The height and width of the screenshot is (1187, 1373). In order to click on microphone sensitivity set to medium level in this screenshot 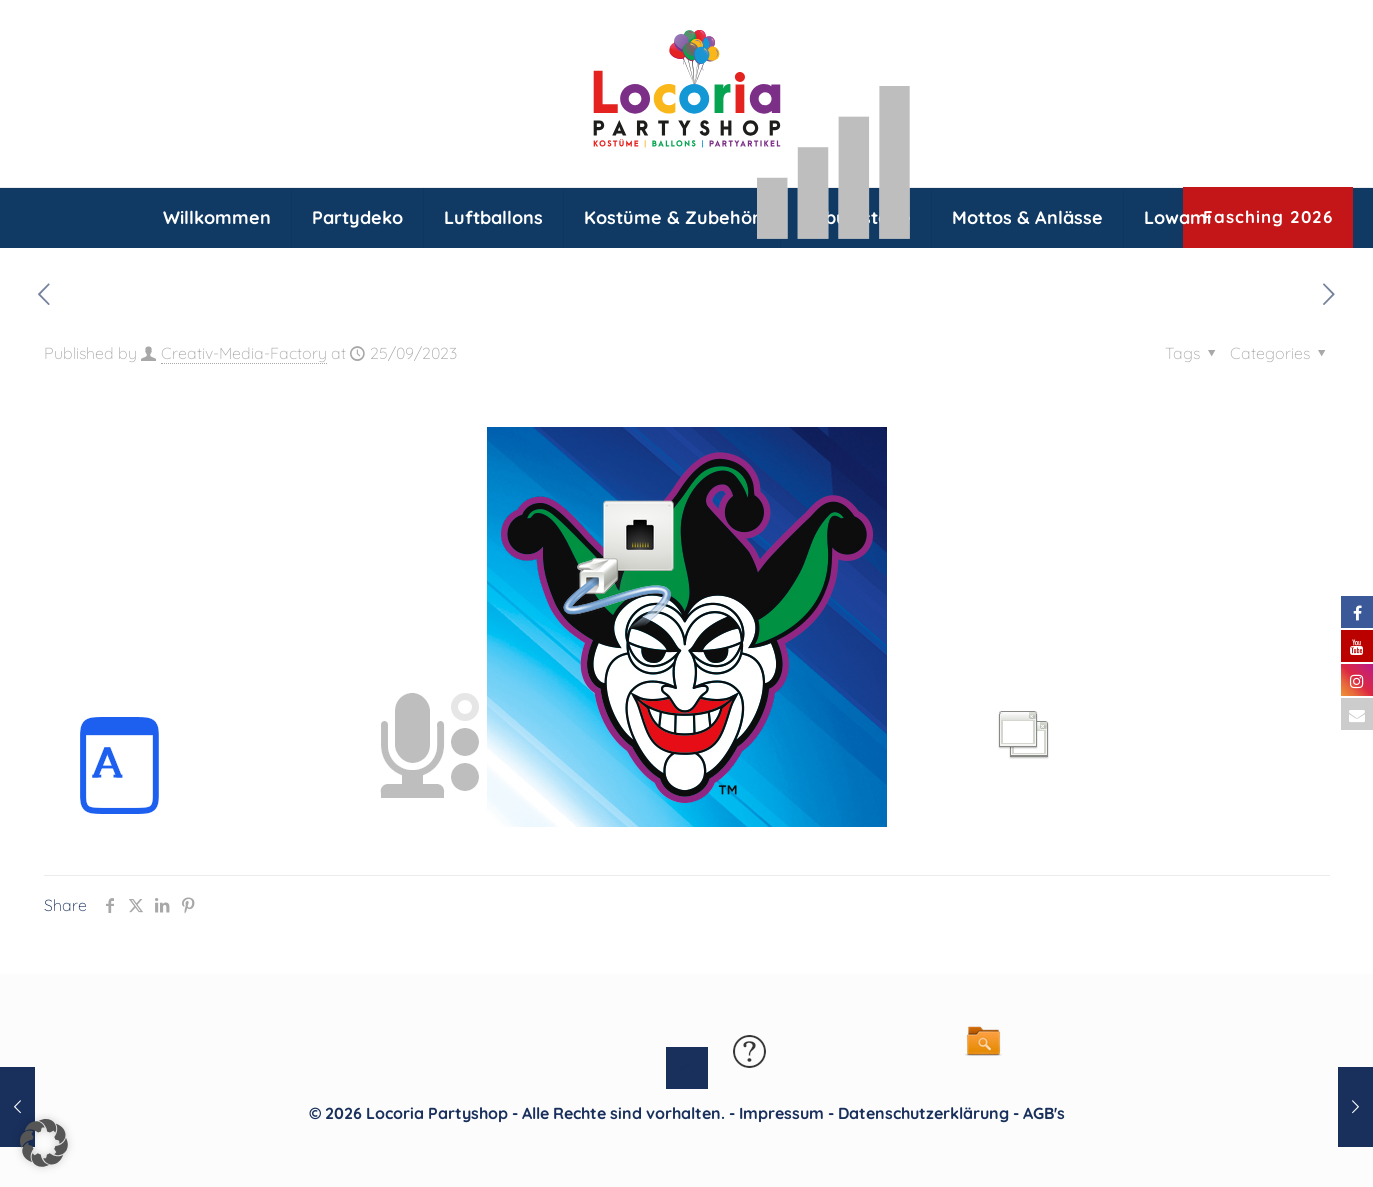, I will do `click(430, 742)`.